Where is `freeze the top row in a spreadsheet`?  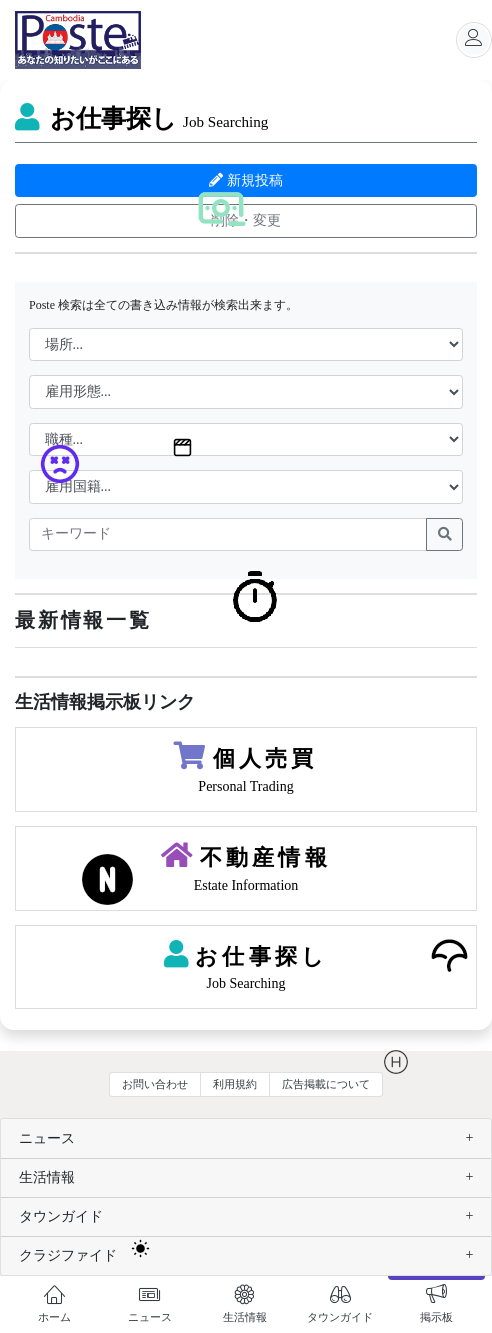
freeze the top row in a spreadsheet is located at coordinates (182, 447).